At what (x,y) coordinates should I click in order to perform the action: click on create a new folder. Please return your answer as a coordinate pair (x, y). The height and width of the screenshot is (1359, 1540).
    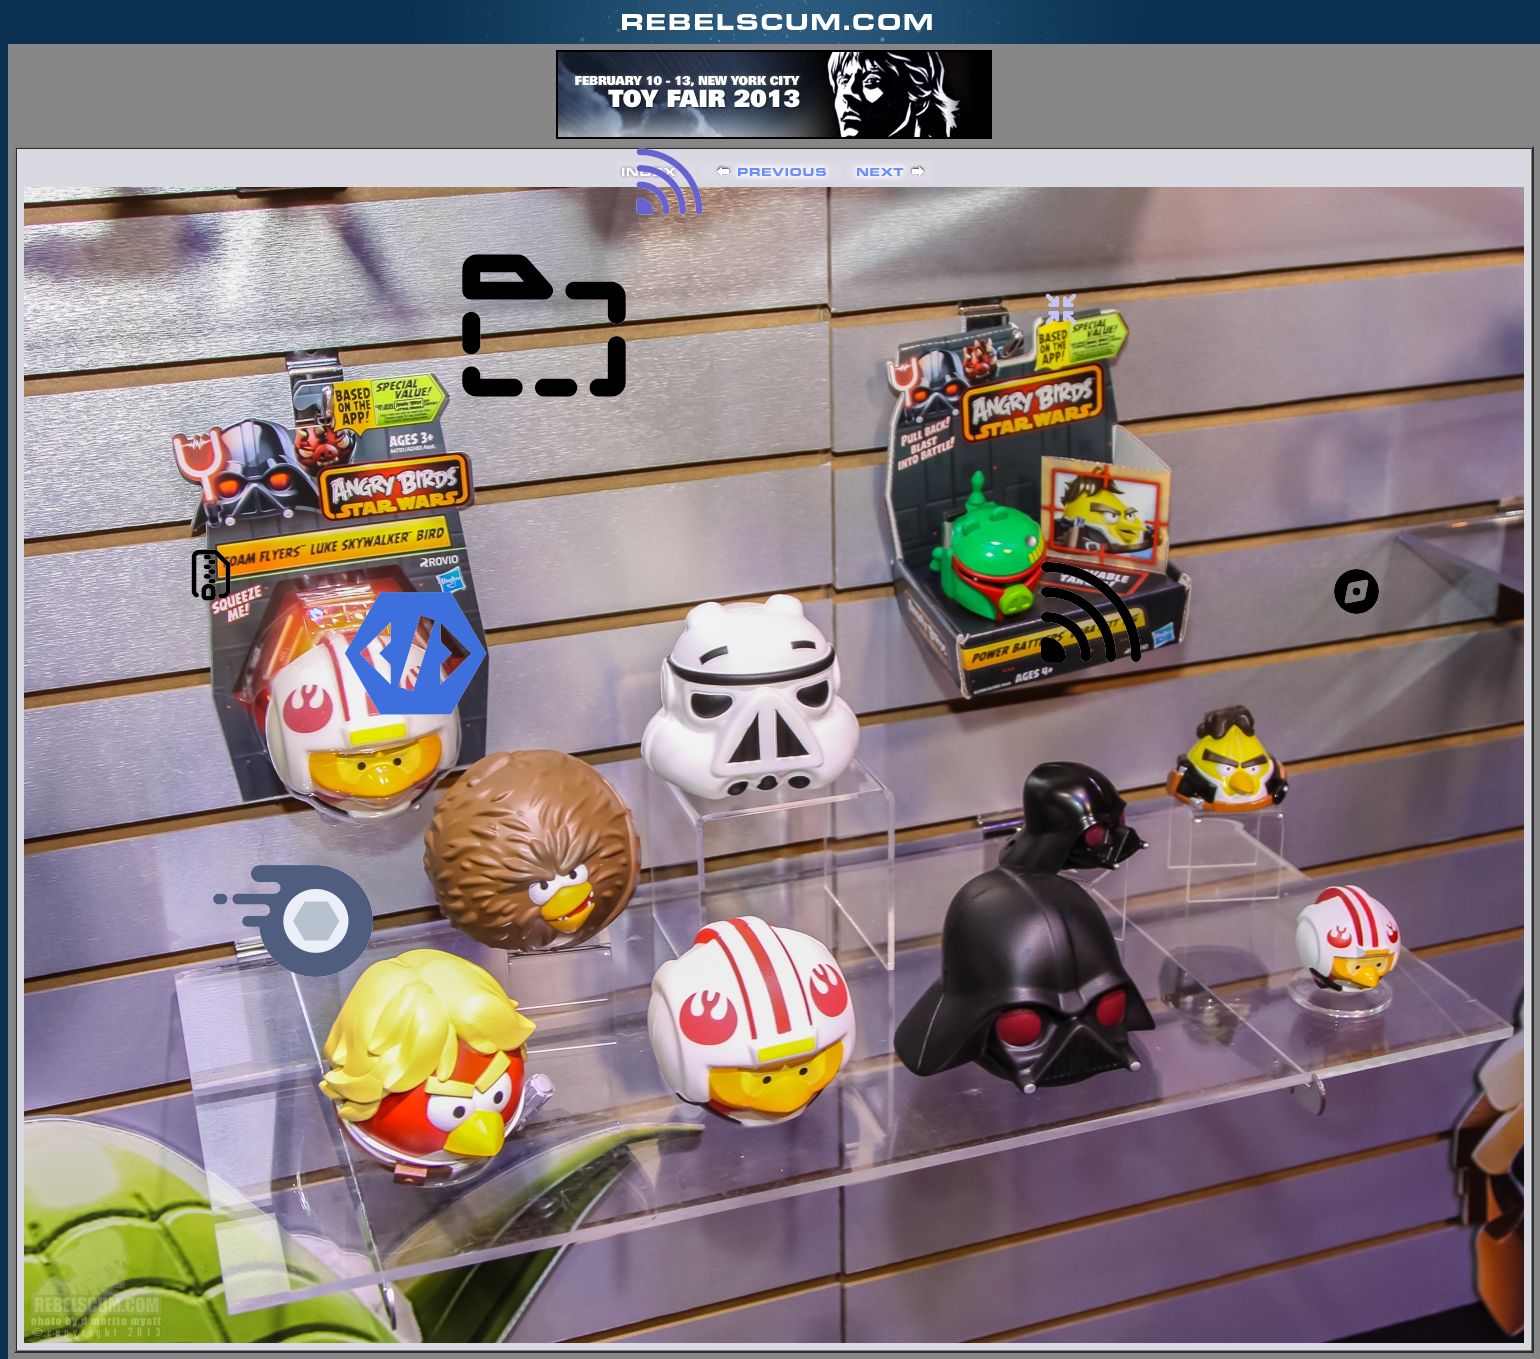
    Looking at the image, I should click on (544, 327).